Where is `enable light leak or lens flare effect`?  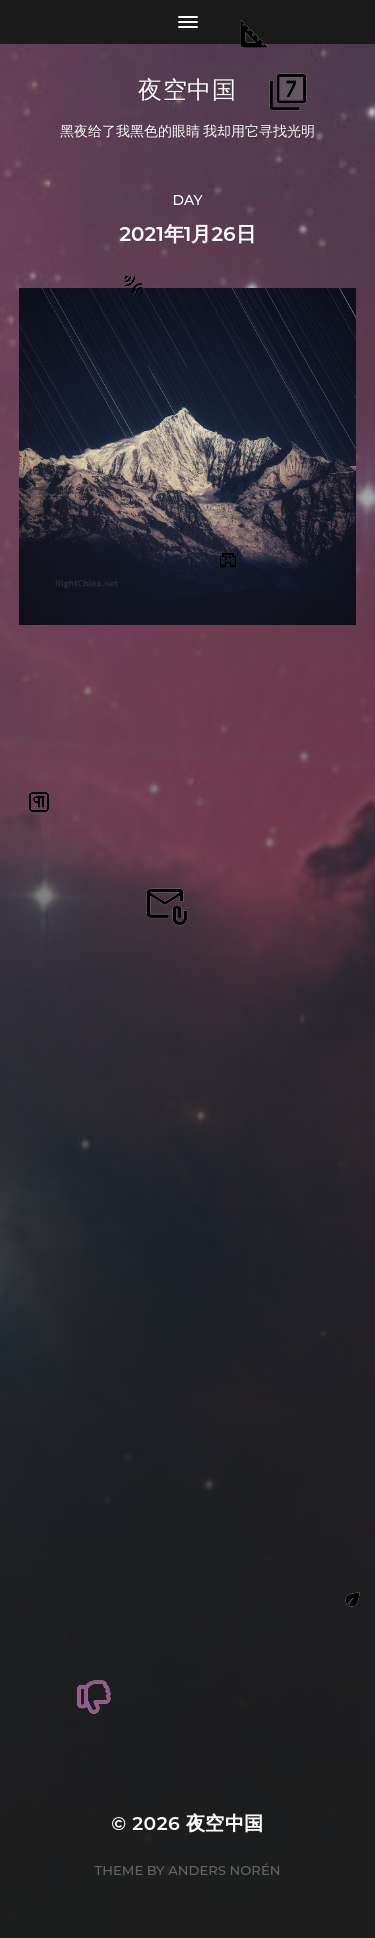 enable light leak or lens flare effect is located at coordinates (133, 284).